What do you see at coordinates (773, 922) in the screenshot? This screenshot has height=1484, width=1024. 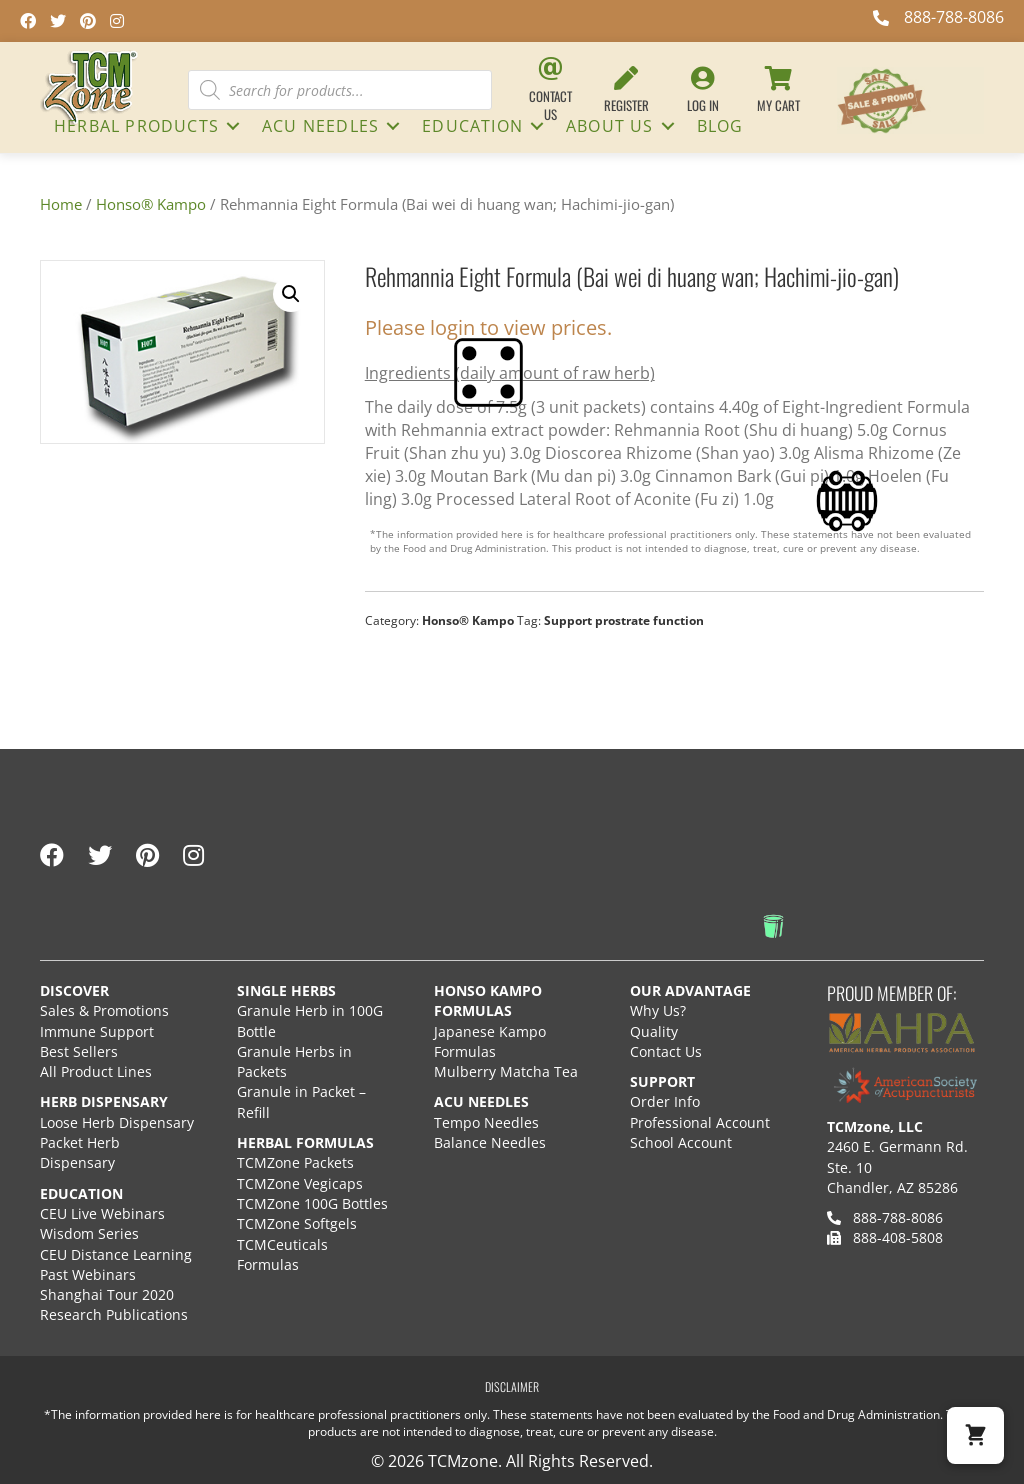 I see `empty trash or recycle bin` at bounding box center [773, 922].